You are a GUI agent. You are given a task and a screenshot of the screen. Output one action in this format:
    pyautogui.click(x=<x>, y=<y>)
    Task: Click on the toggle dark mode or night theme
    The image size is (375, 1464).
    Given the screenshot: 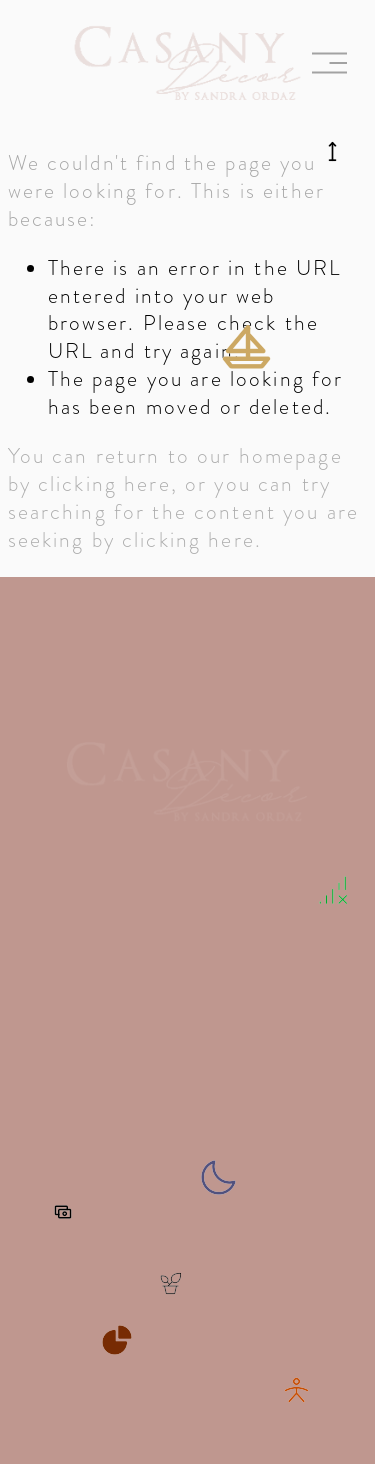 What is the action you would take?
    pyautogui.click(x=217, y=1178)
    